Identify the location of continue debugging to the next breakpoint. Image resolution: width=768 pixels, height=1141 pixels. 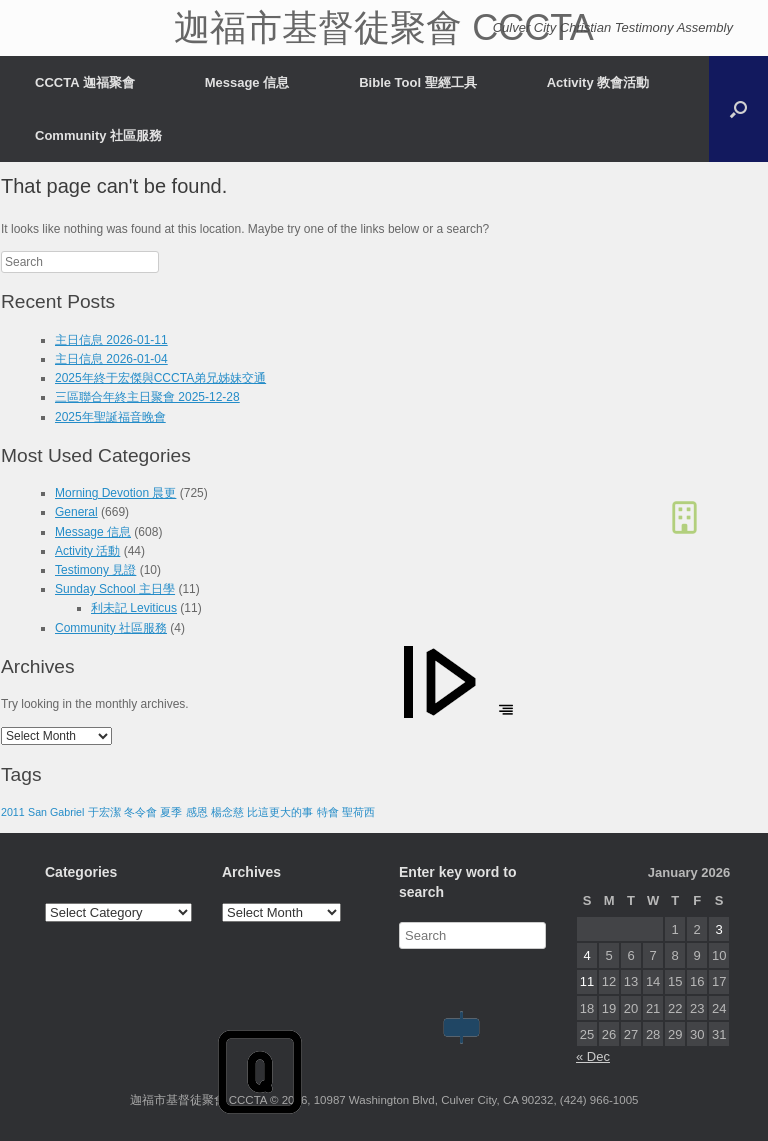
(437, 682).